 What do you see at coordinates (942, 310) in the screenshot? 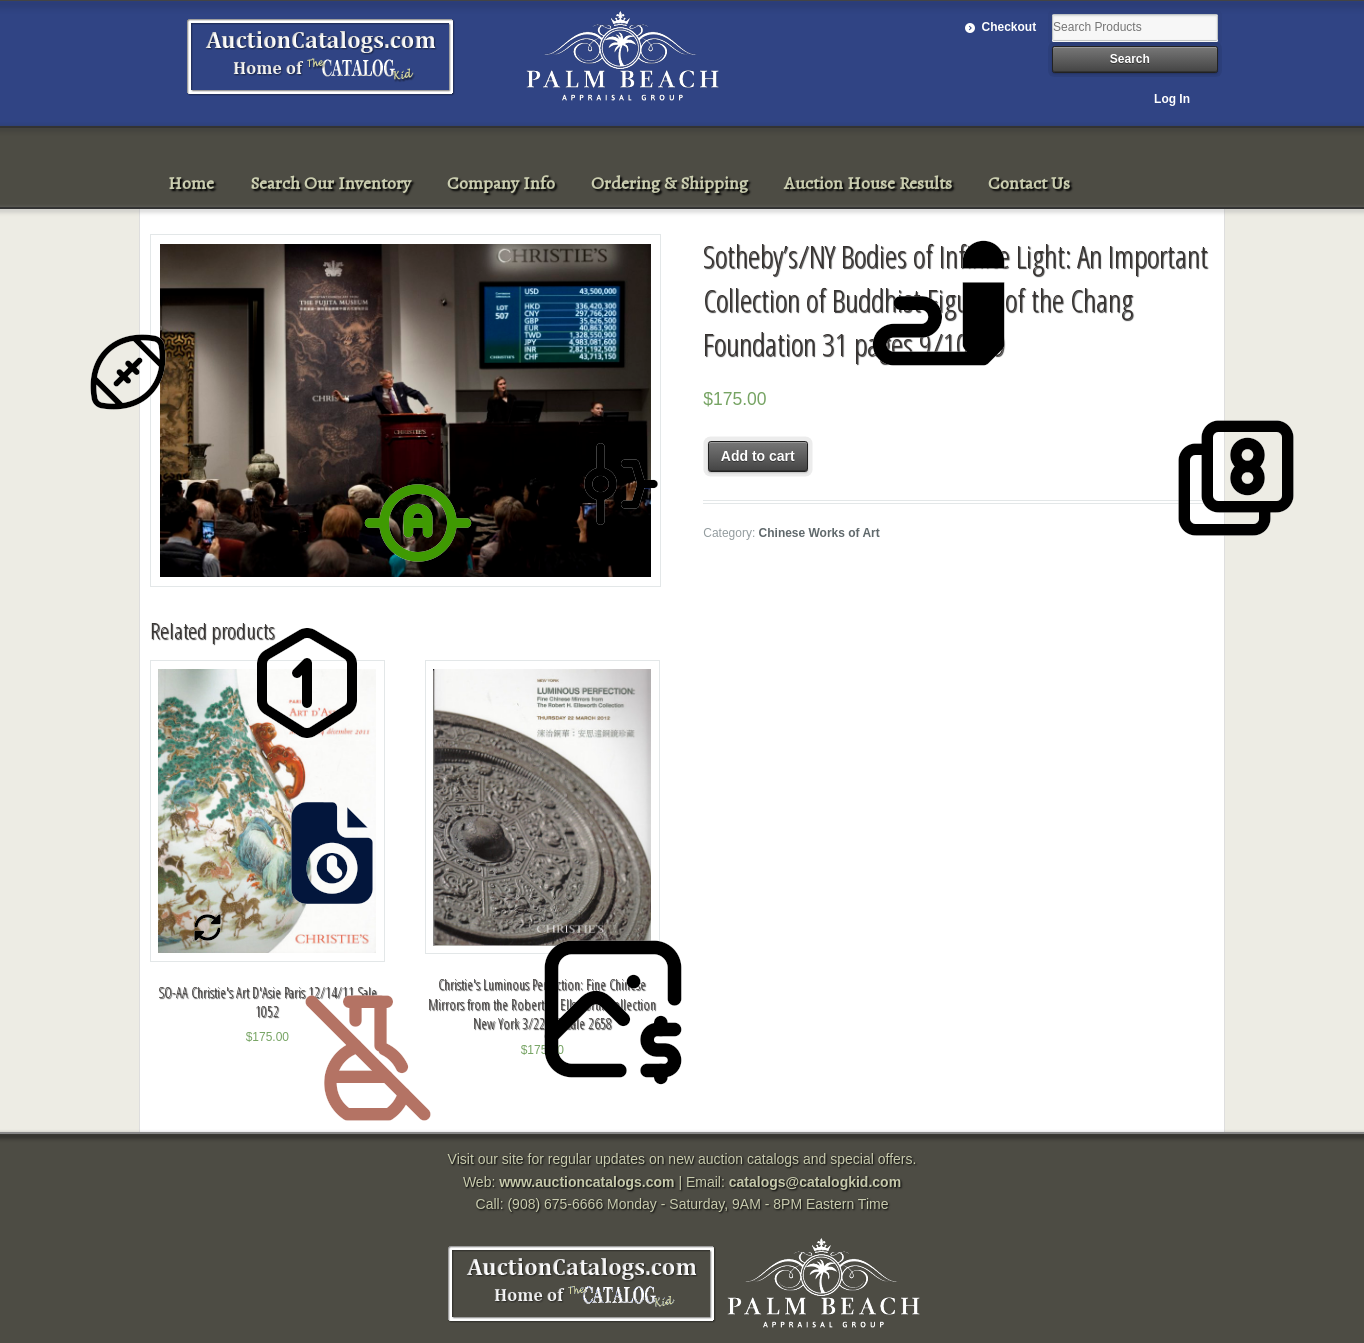
I see `compose or write new content` at bounding box center [942, 310].